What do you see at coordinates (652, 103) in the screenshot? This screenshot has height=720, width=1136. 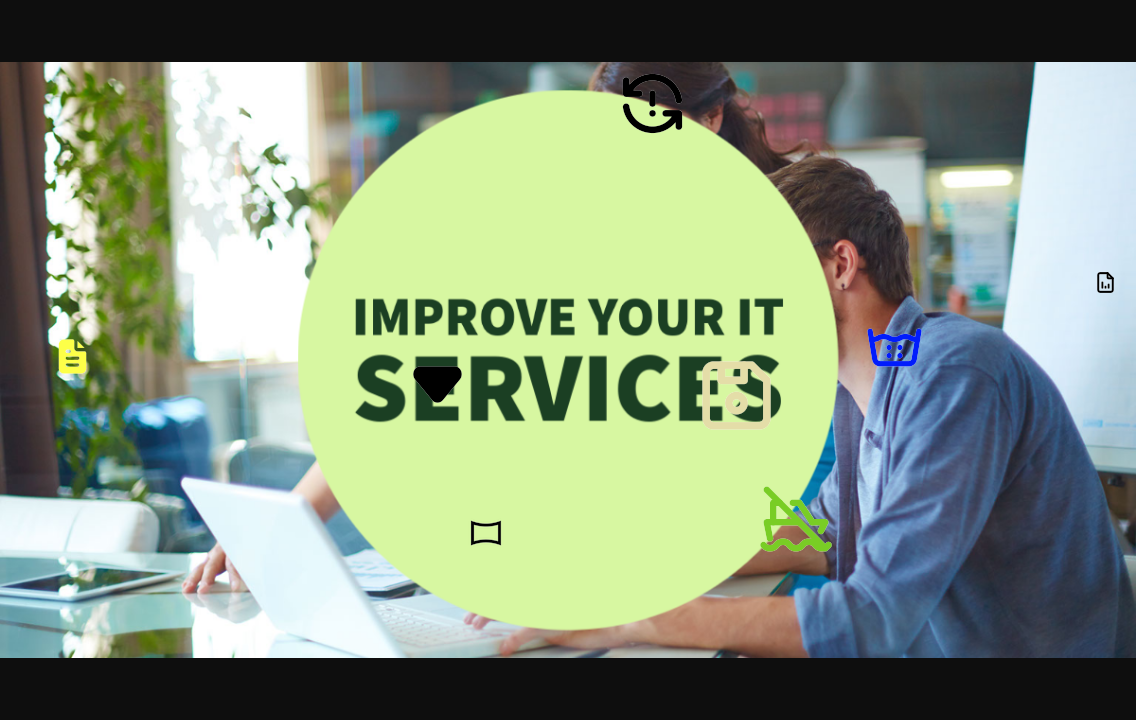 I see `refresh required with warning or alert` at bounding box center [652, 103].